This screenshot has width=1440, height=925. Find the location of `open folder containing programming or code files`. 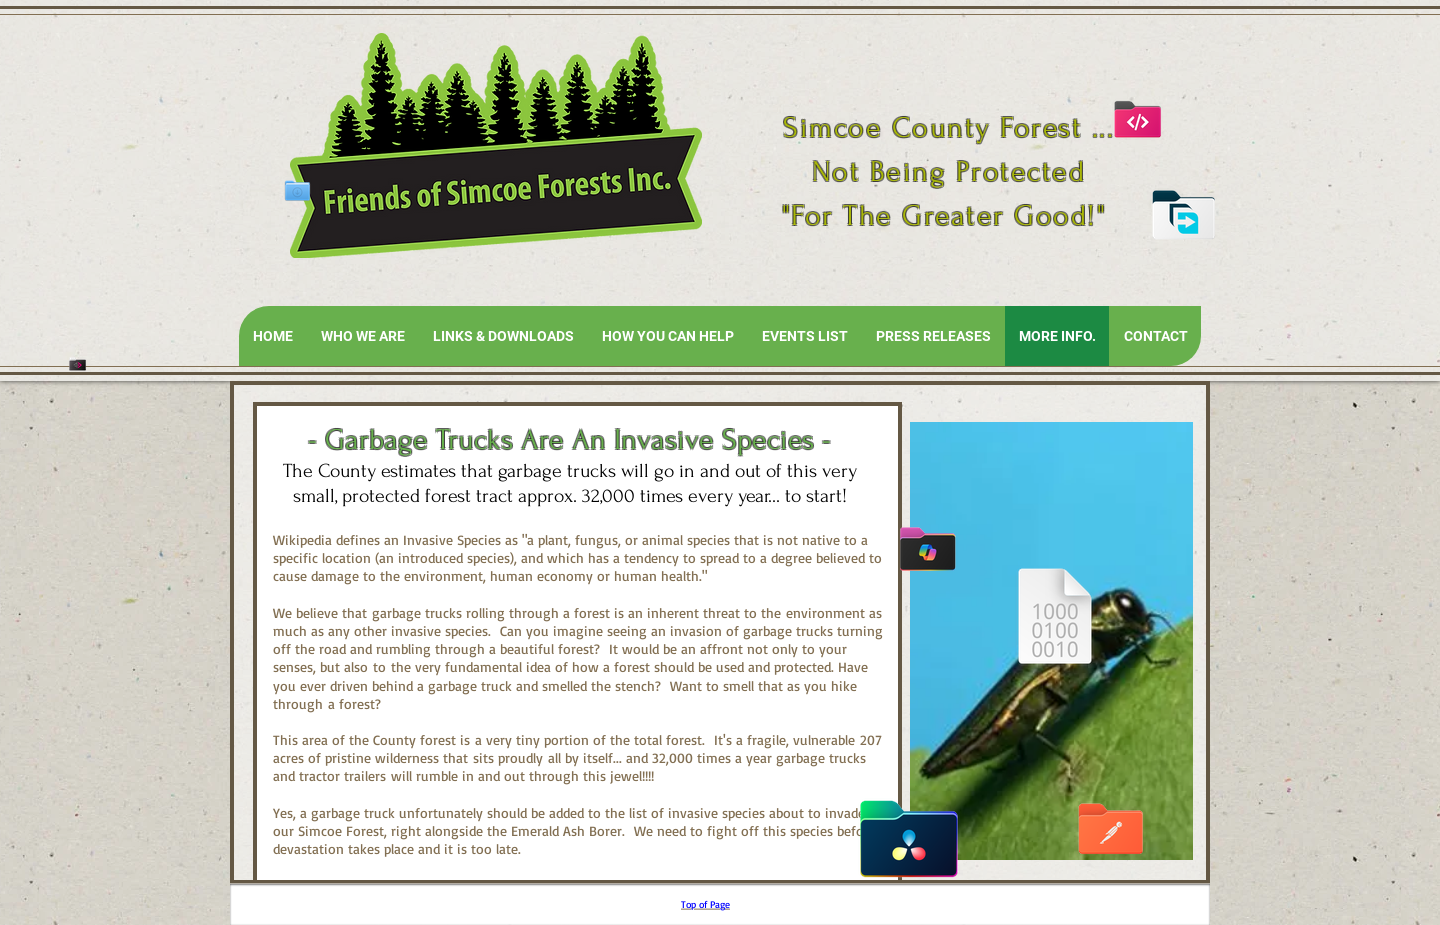

open folder containing programming or code files is located at coordinates (1137, 120).